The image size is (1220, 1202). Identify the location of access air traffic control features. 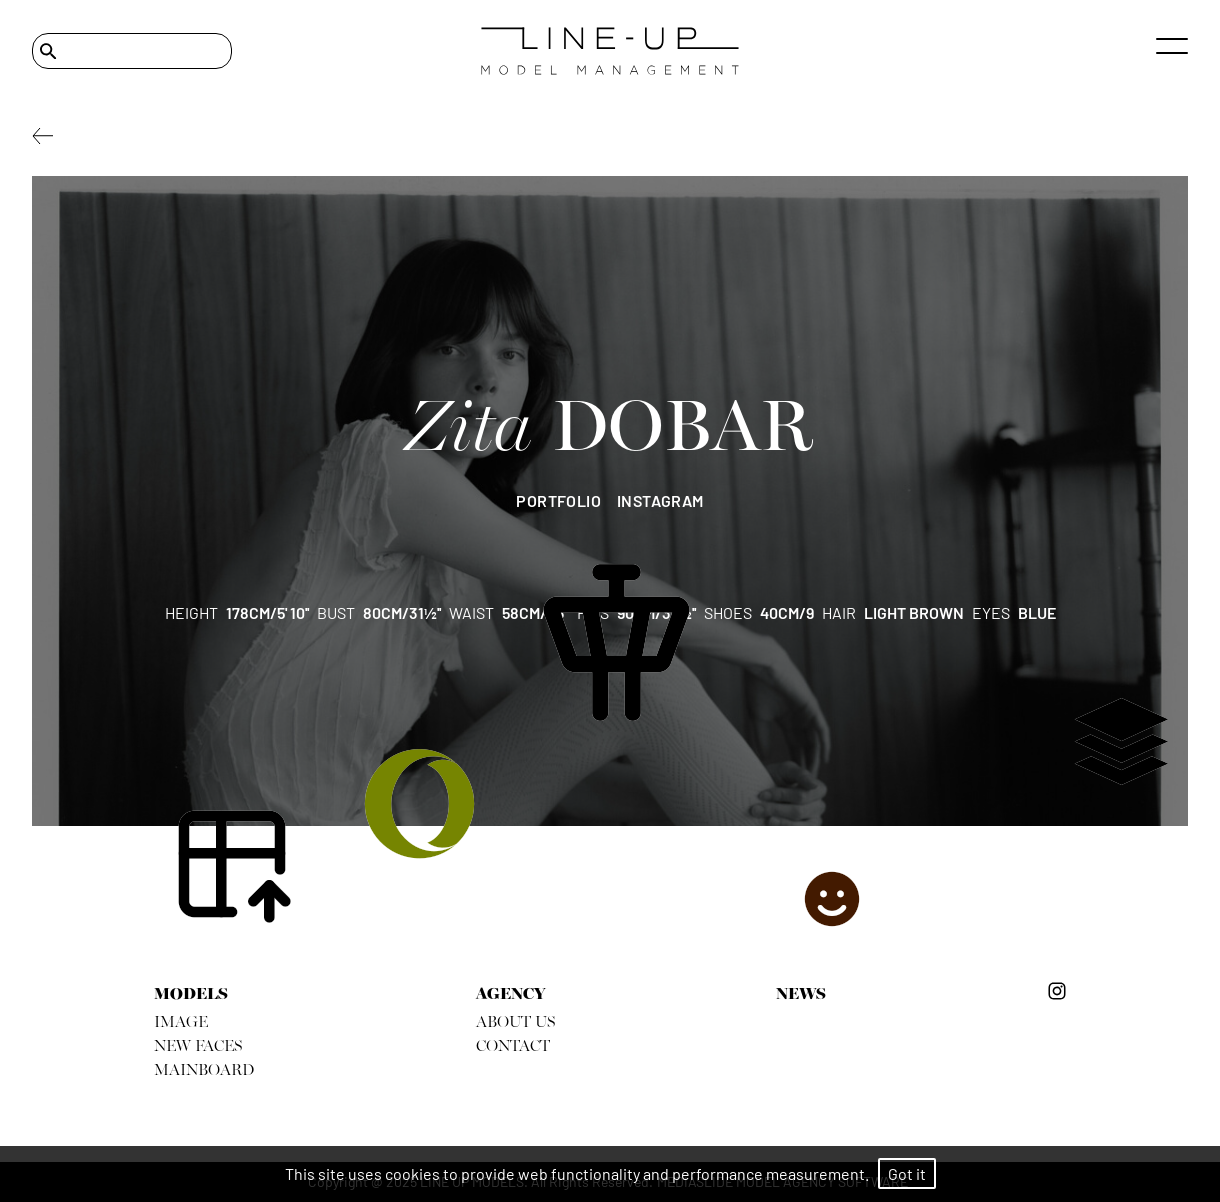
(616, 642).